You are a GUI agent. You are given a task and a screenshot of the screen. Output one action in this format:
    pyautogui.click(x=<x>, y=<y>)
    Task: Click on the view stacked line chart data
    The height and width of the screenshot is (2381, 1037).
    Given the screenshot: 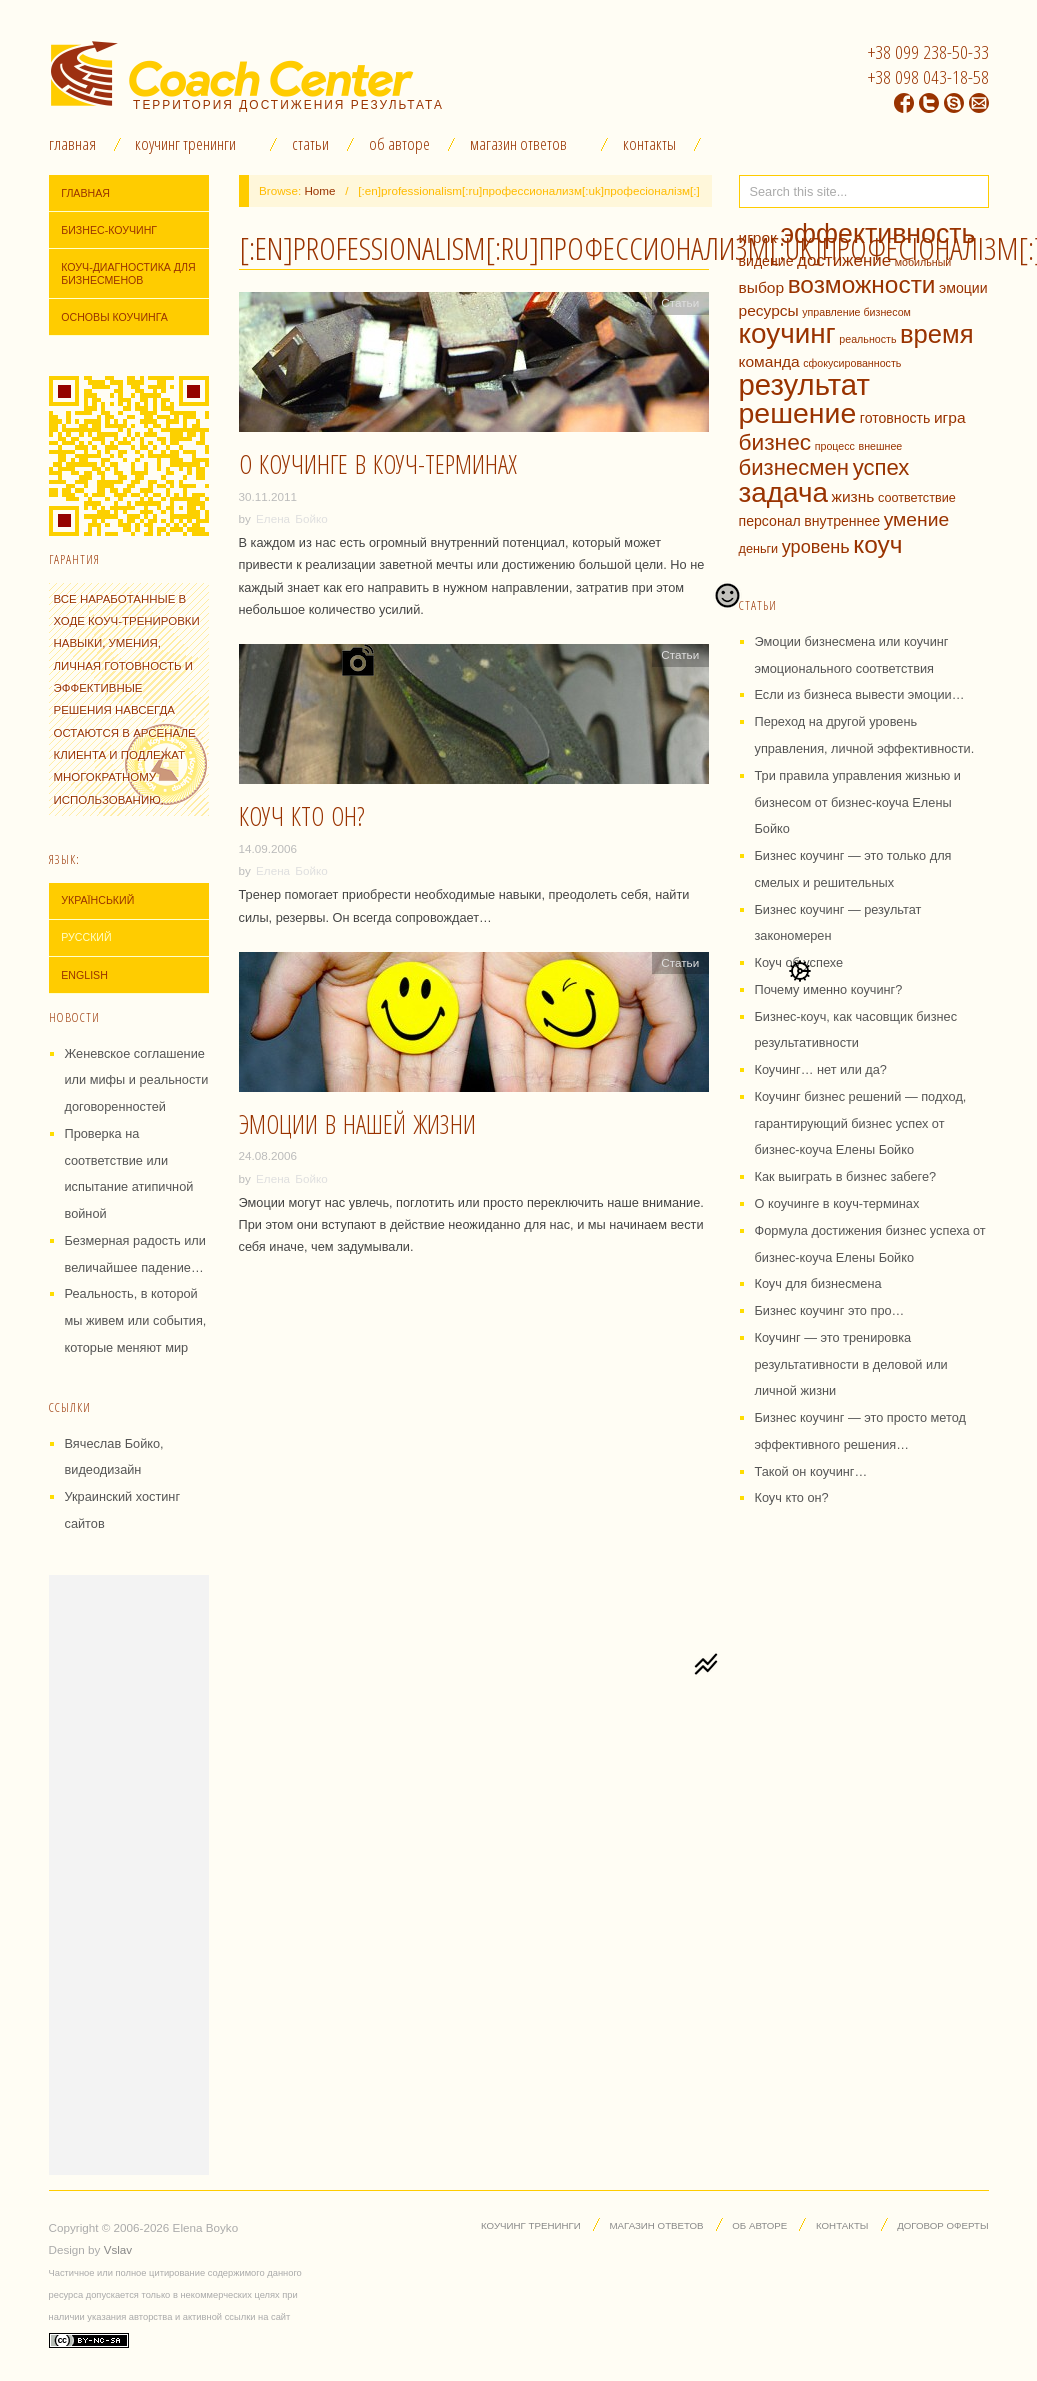 What is the action you would take?
    pyautogui.click(x=706, y=1664)
    